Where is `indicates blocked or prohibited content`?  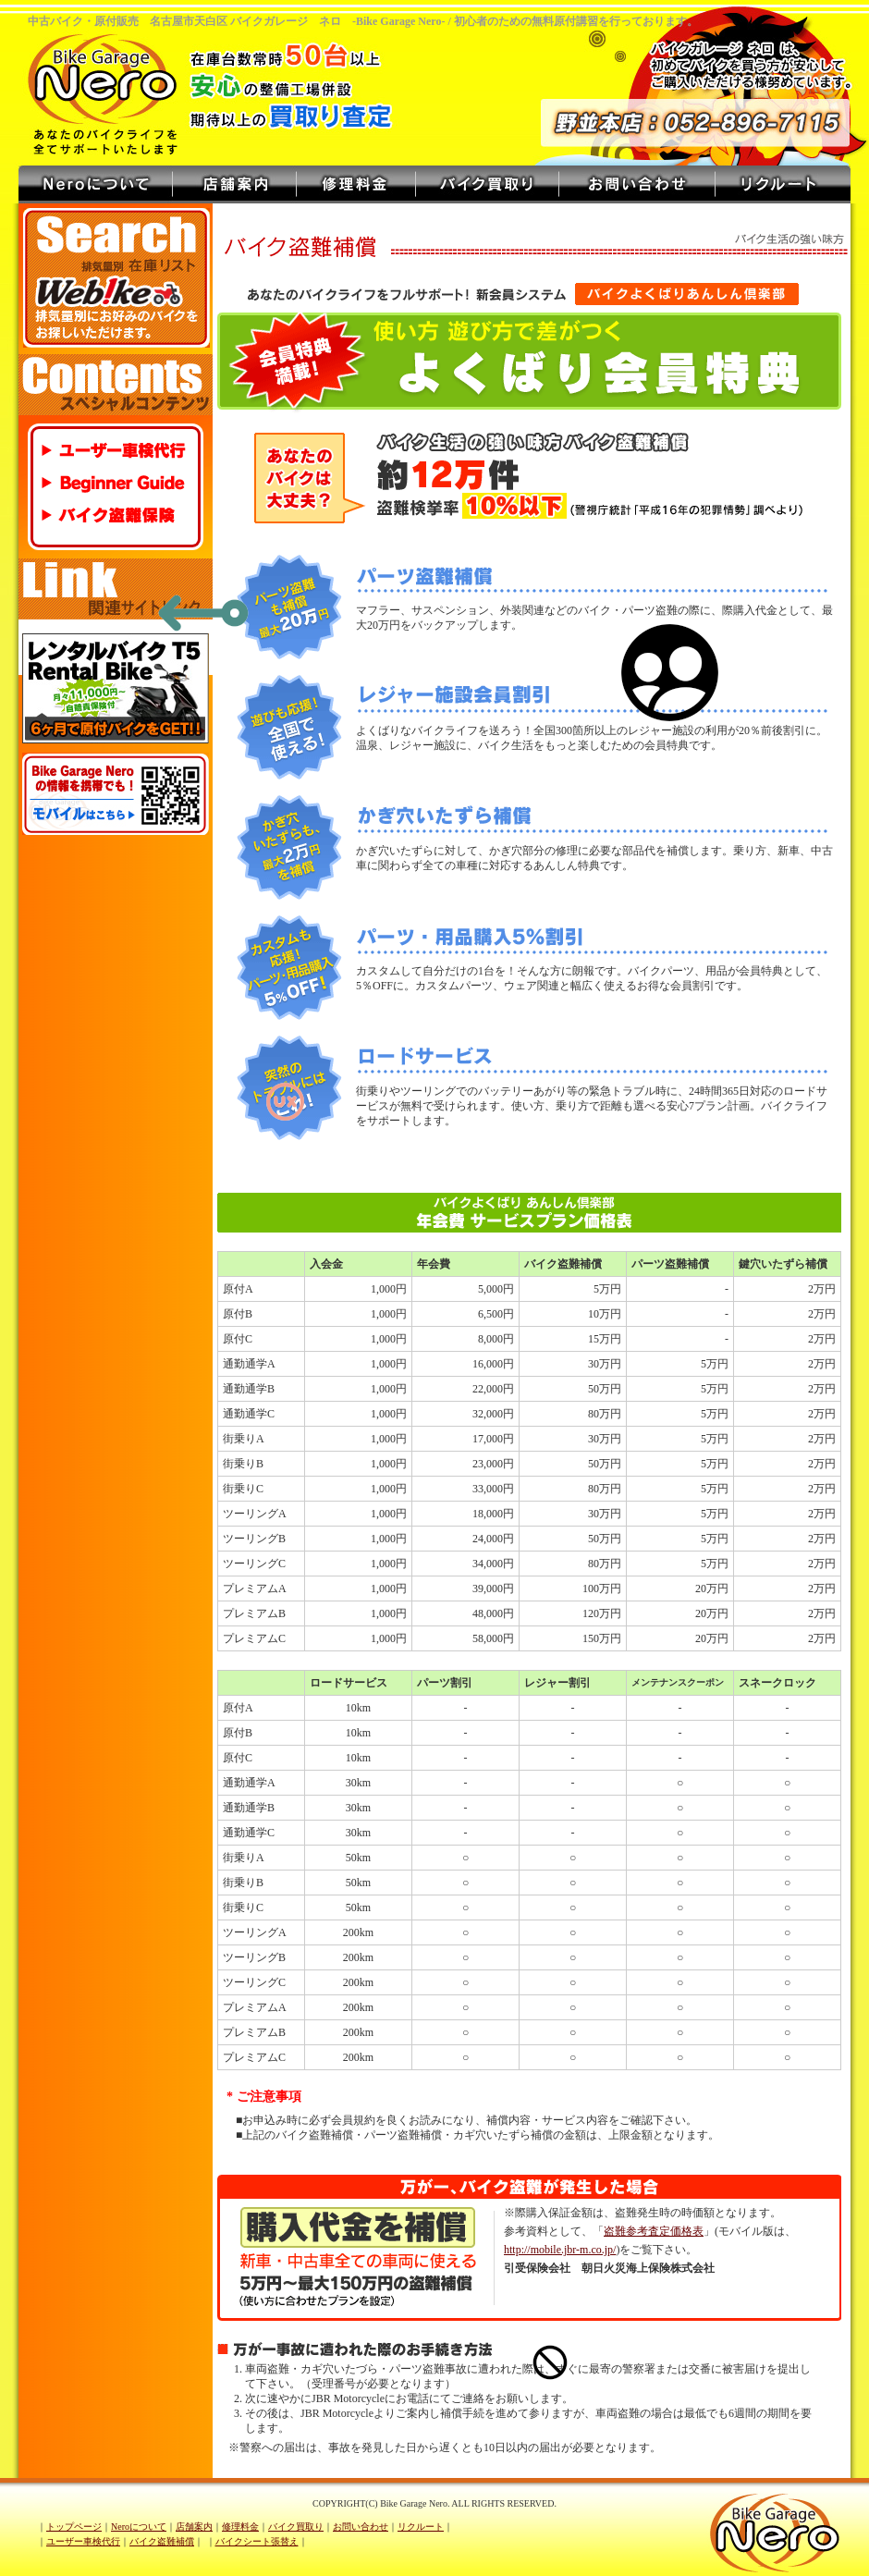
indicates blocked or prohibited content is located at coordinates (550, 2362).